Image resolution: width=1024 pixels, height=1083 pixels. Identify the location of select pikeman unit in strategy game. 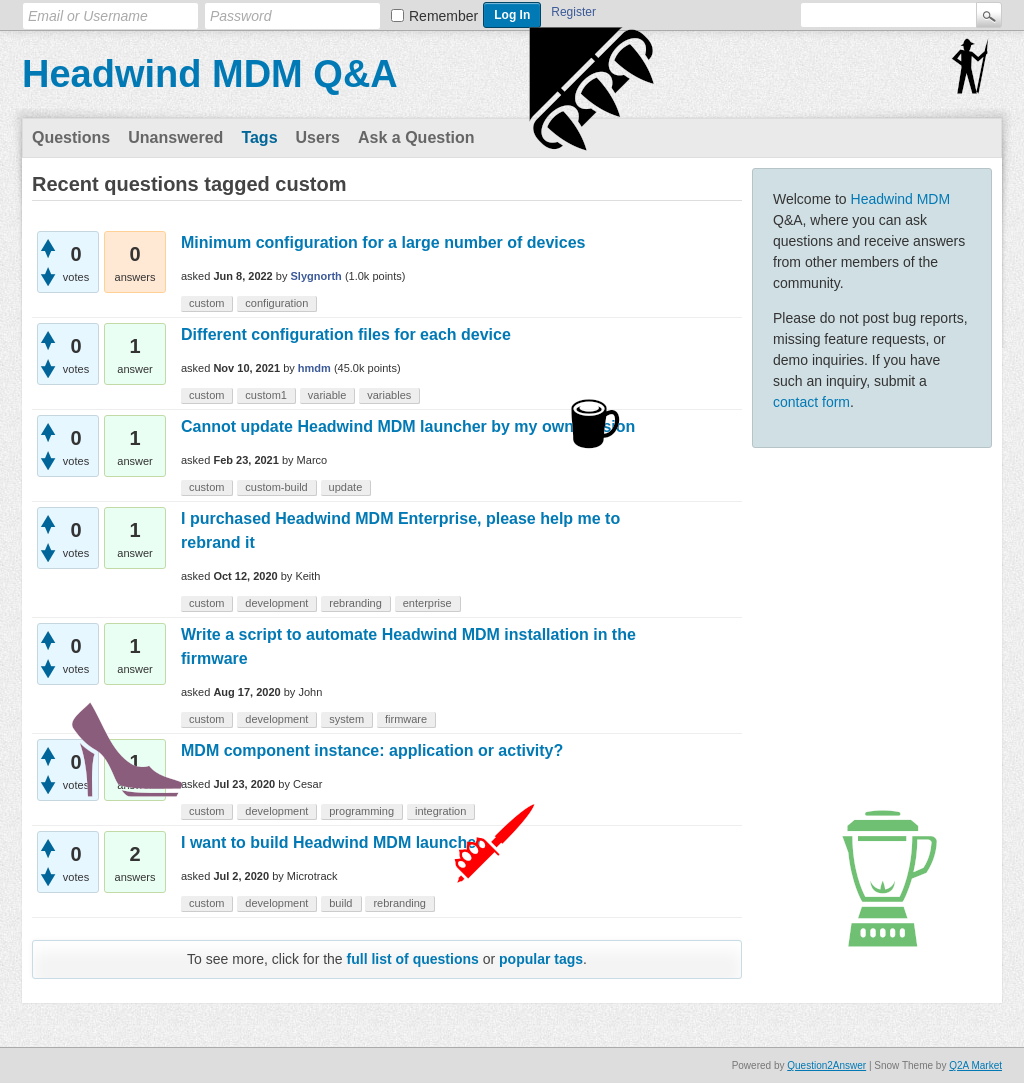
(970, 66).